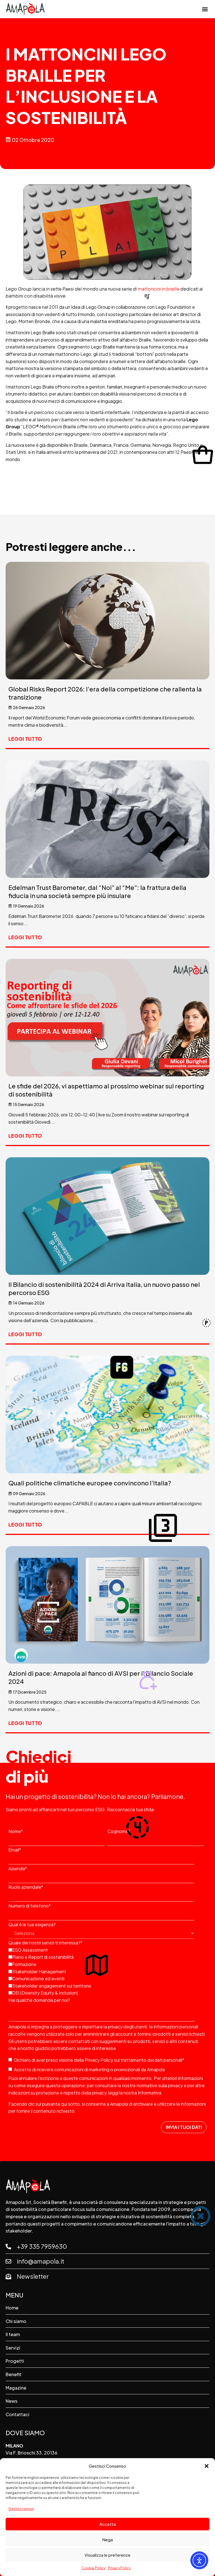 The height and width of the screenshot is (2576, 215). What do you see at coordinates (97, 1965) in the screenshot?
I see `view map or navigation` at bounding box center [97, 1965].